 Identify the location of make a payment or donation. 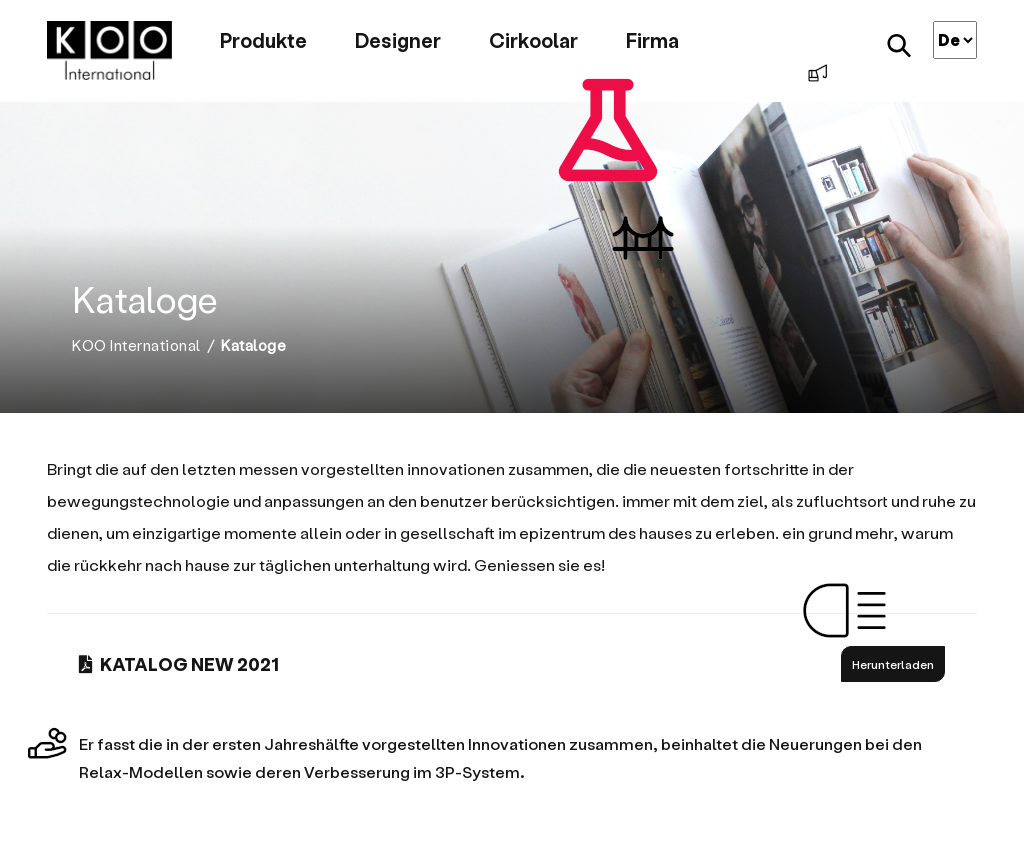
(48, 744).